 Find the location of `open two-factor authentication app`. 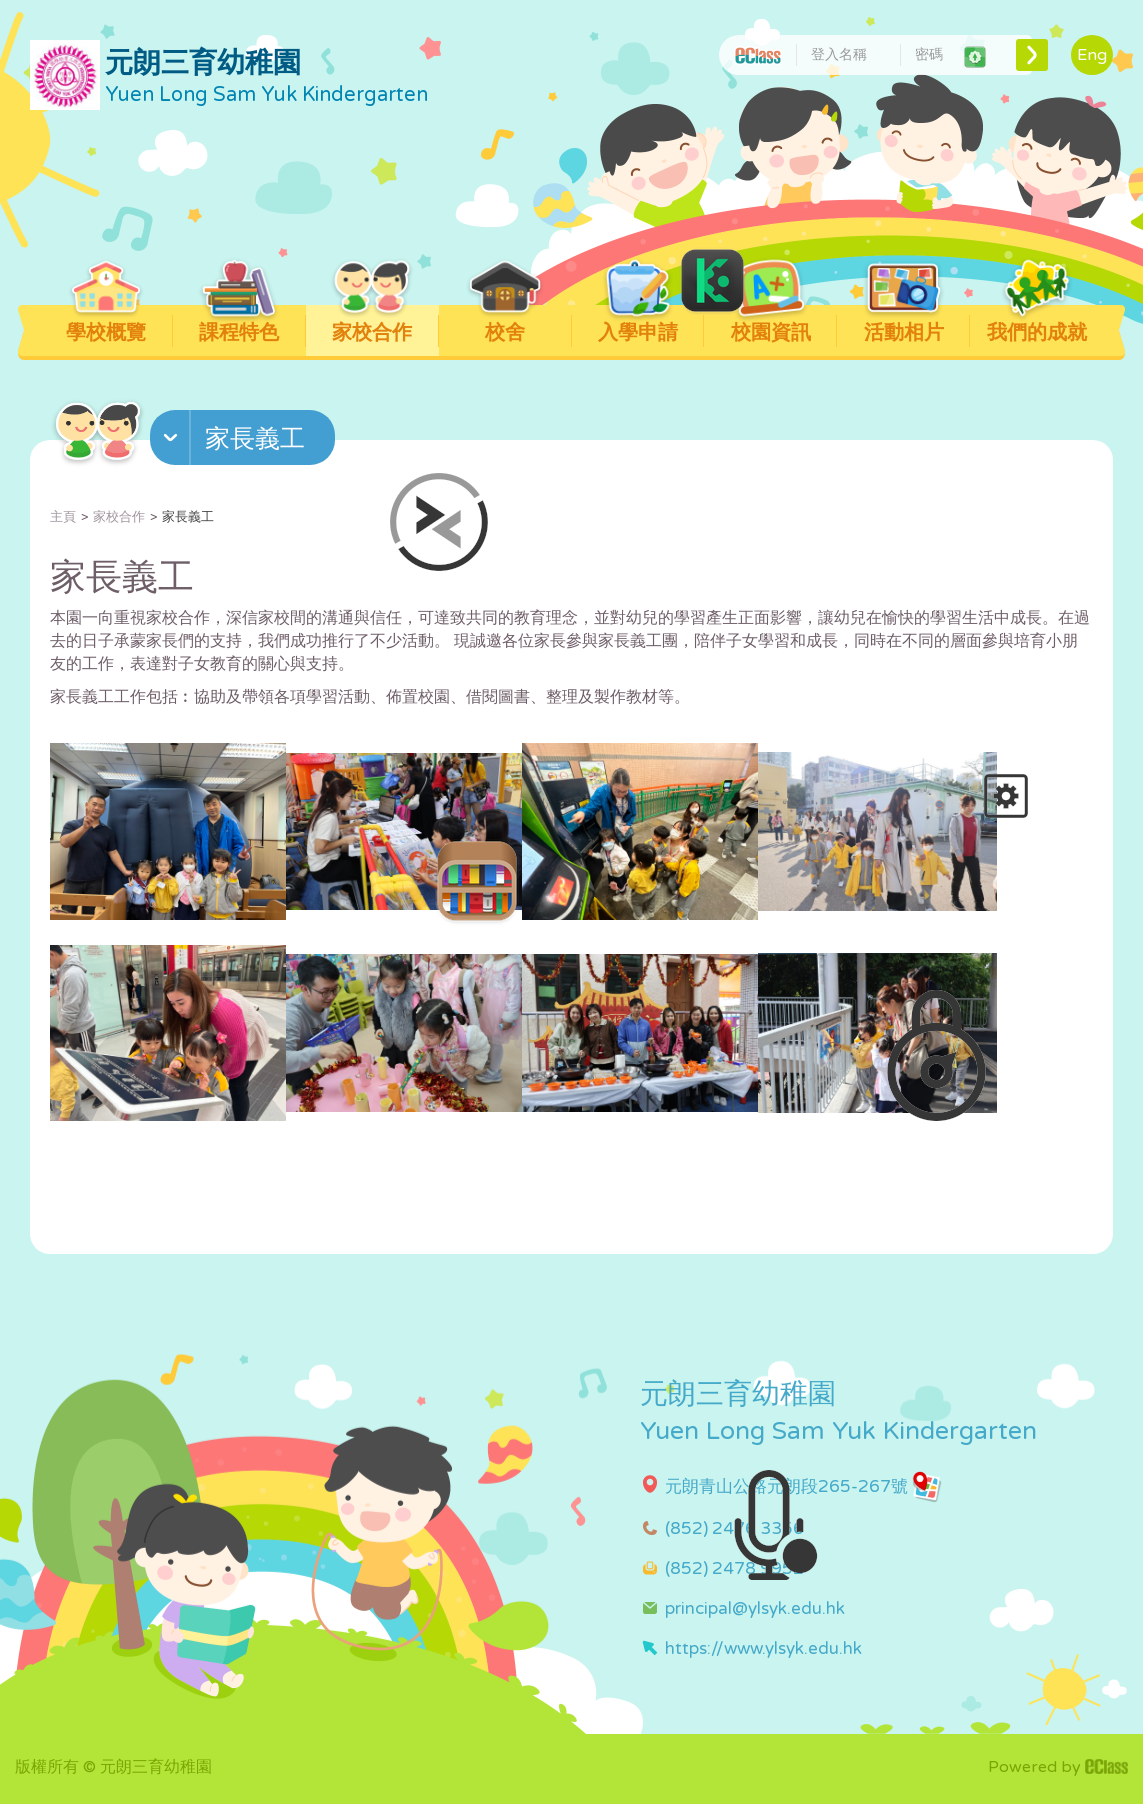

open two-factor authentication app is located at coordinates (936, 1055).